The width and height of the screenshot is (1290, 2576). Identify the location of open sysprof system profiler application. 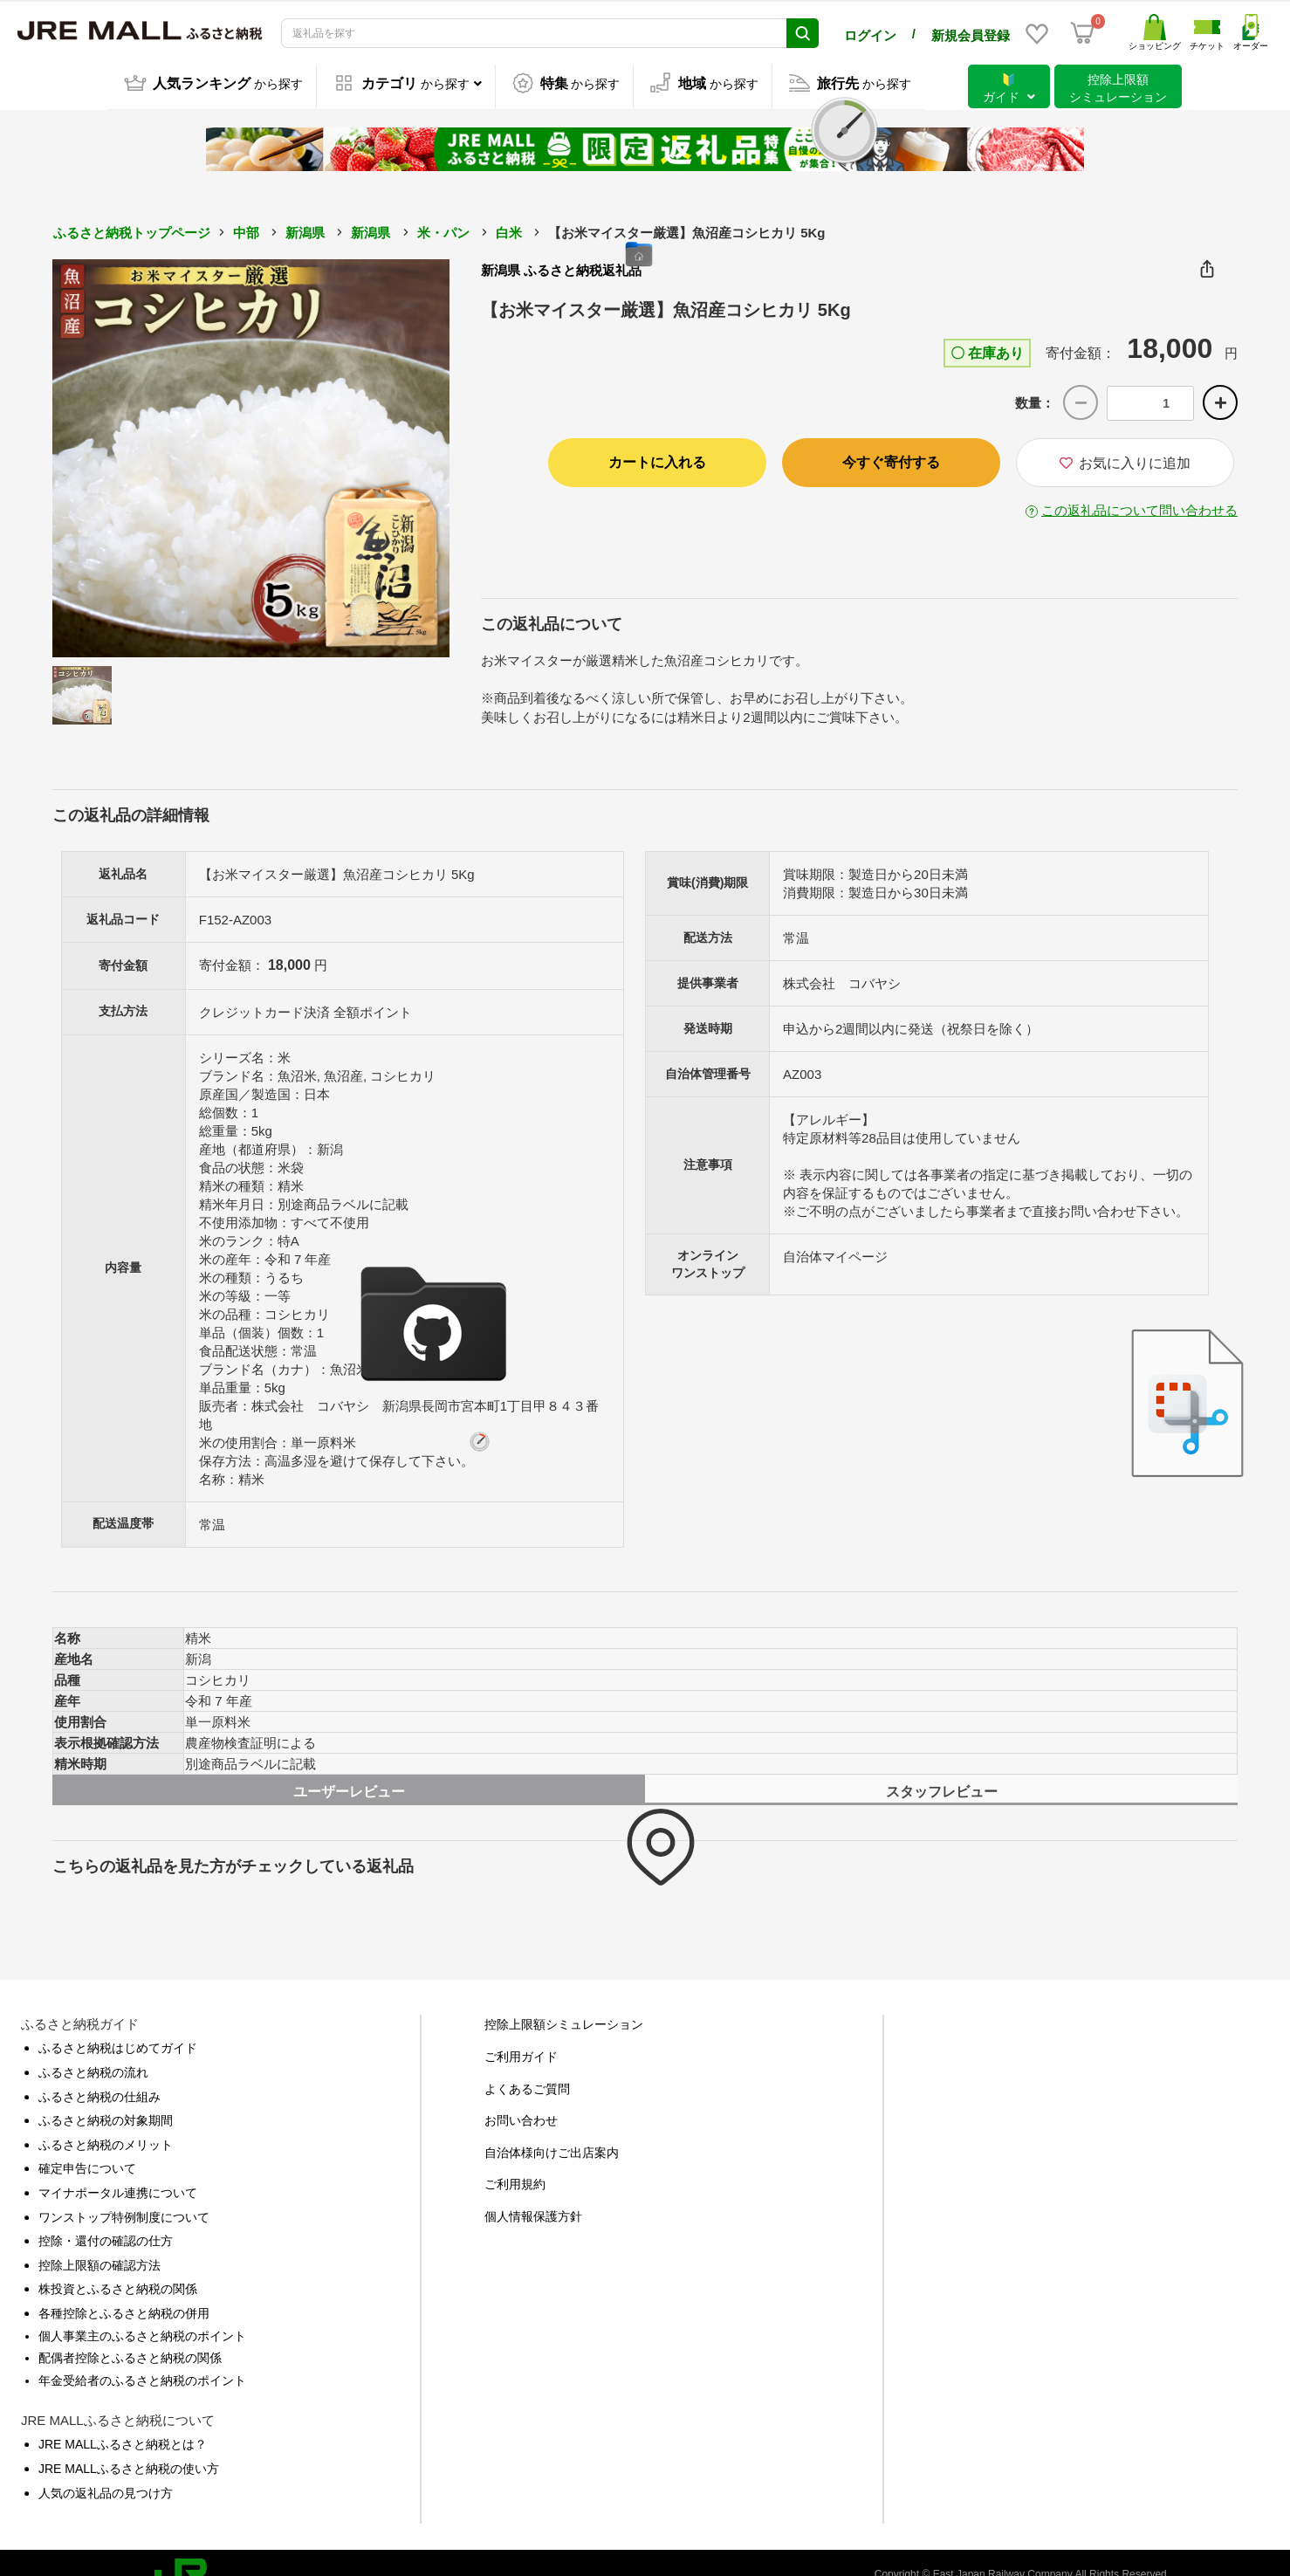
(844, 130).